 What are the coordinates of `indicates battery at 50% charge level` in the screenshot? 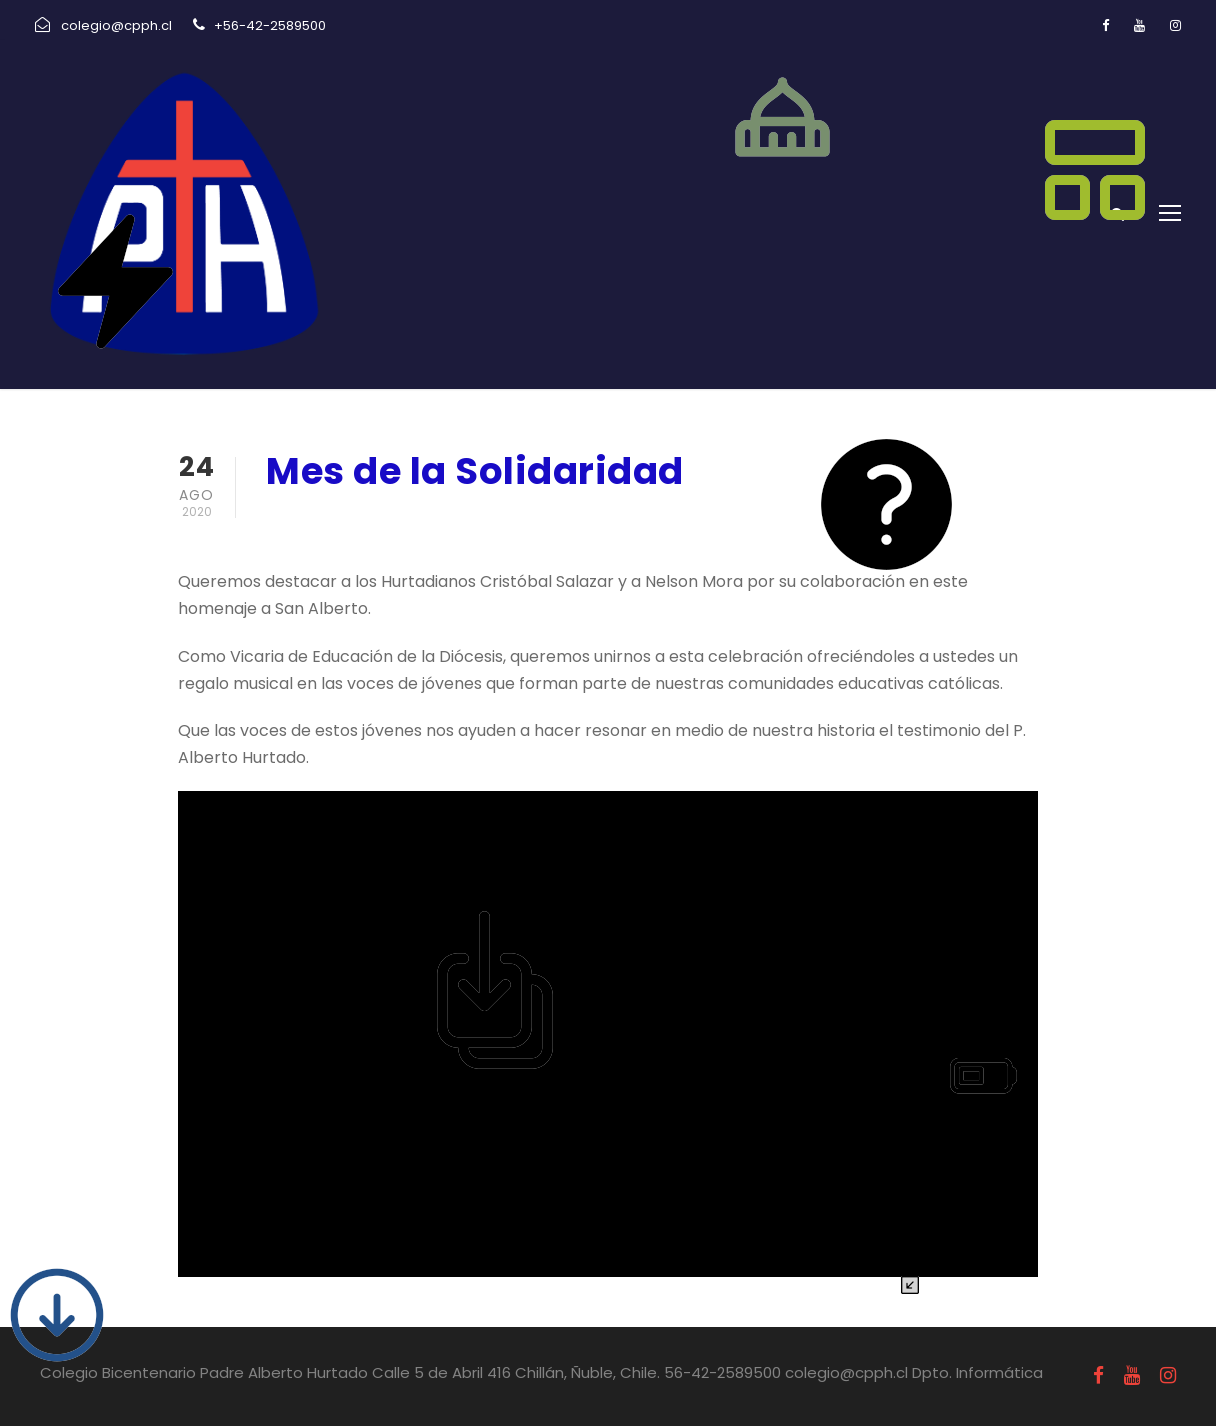 It's located at (983, 1073).